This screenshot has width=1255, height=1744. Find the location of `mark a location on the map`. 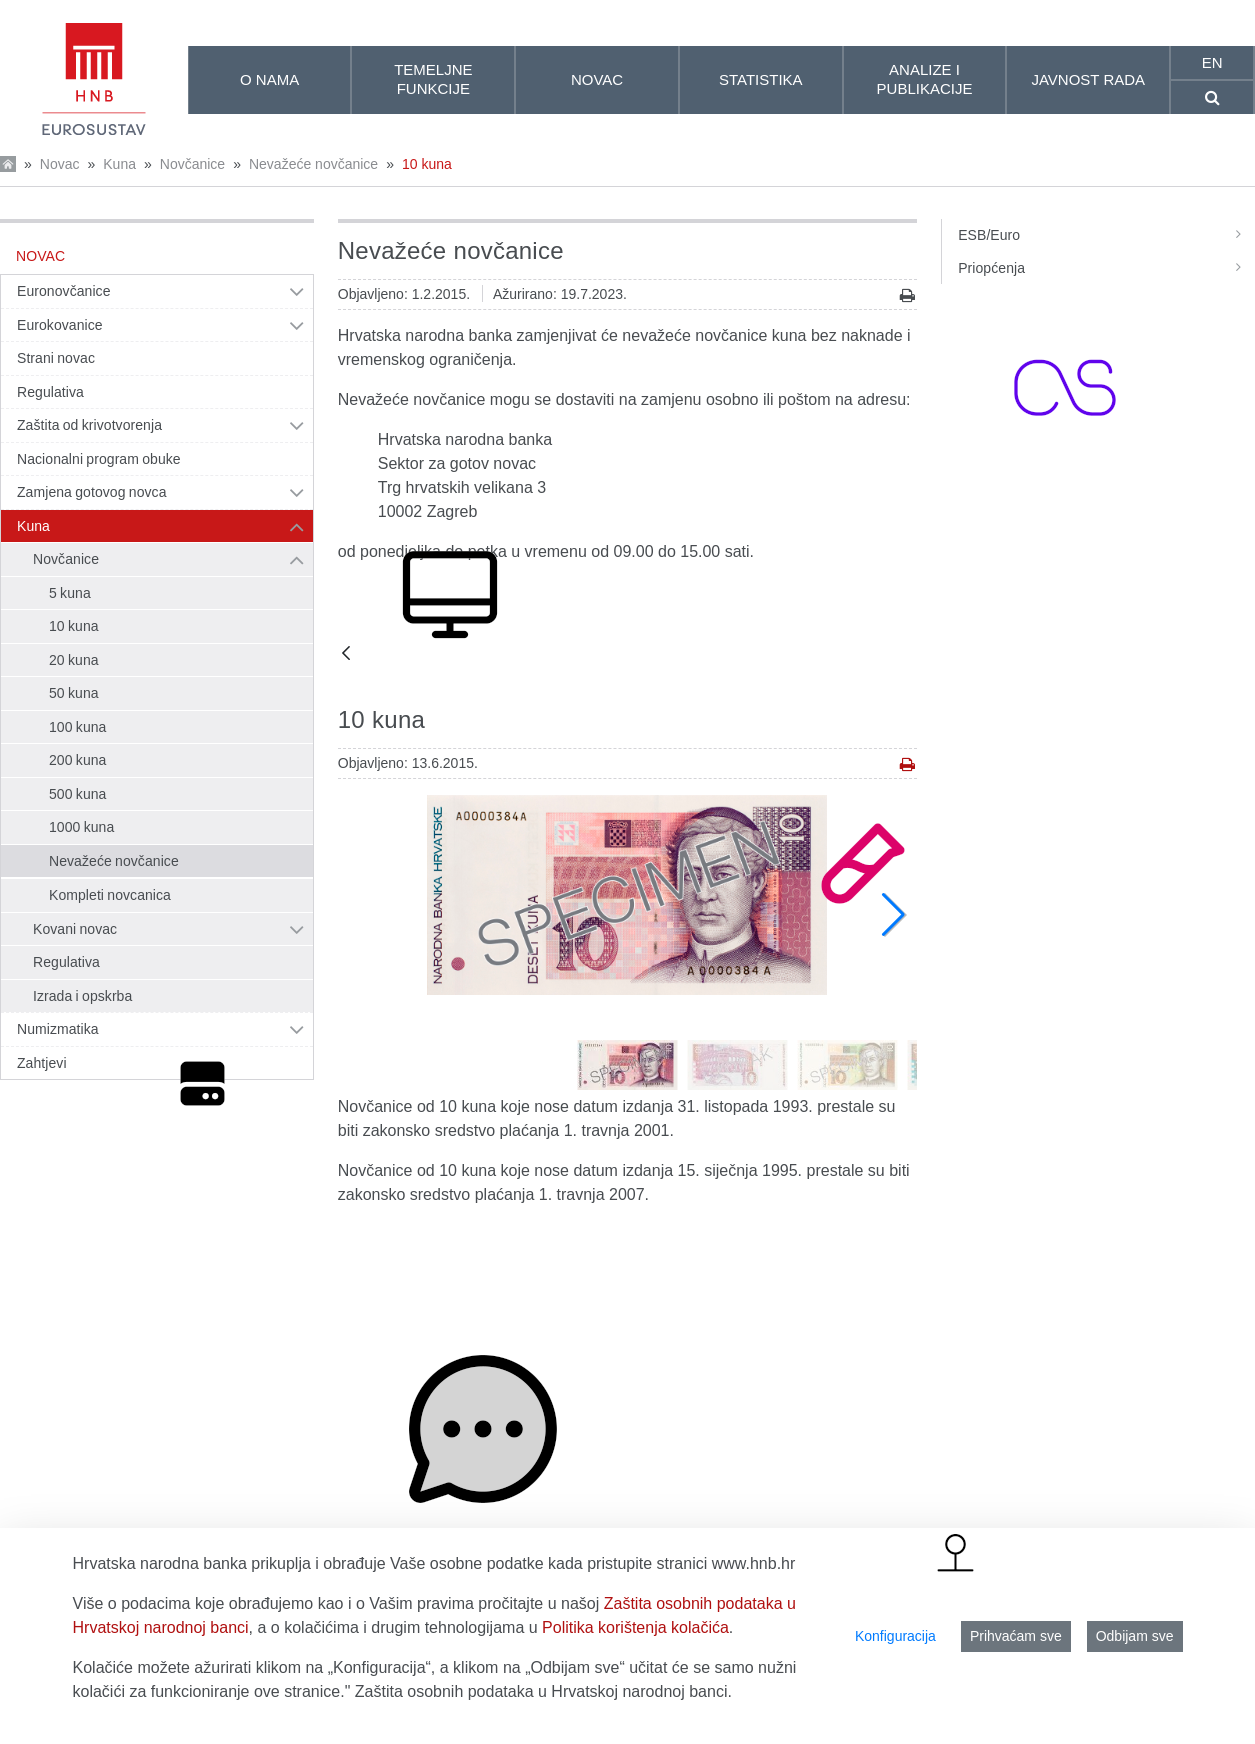

mark a location on the map is located at coordinates (955, 1553).